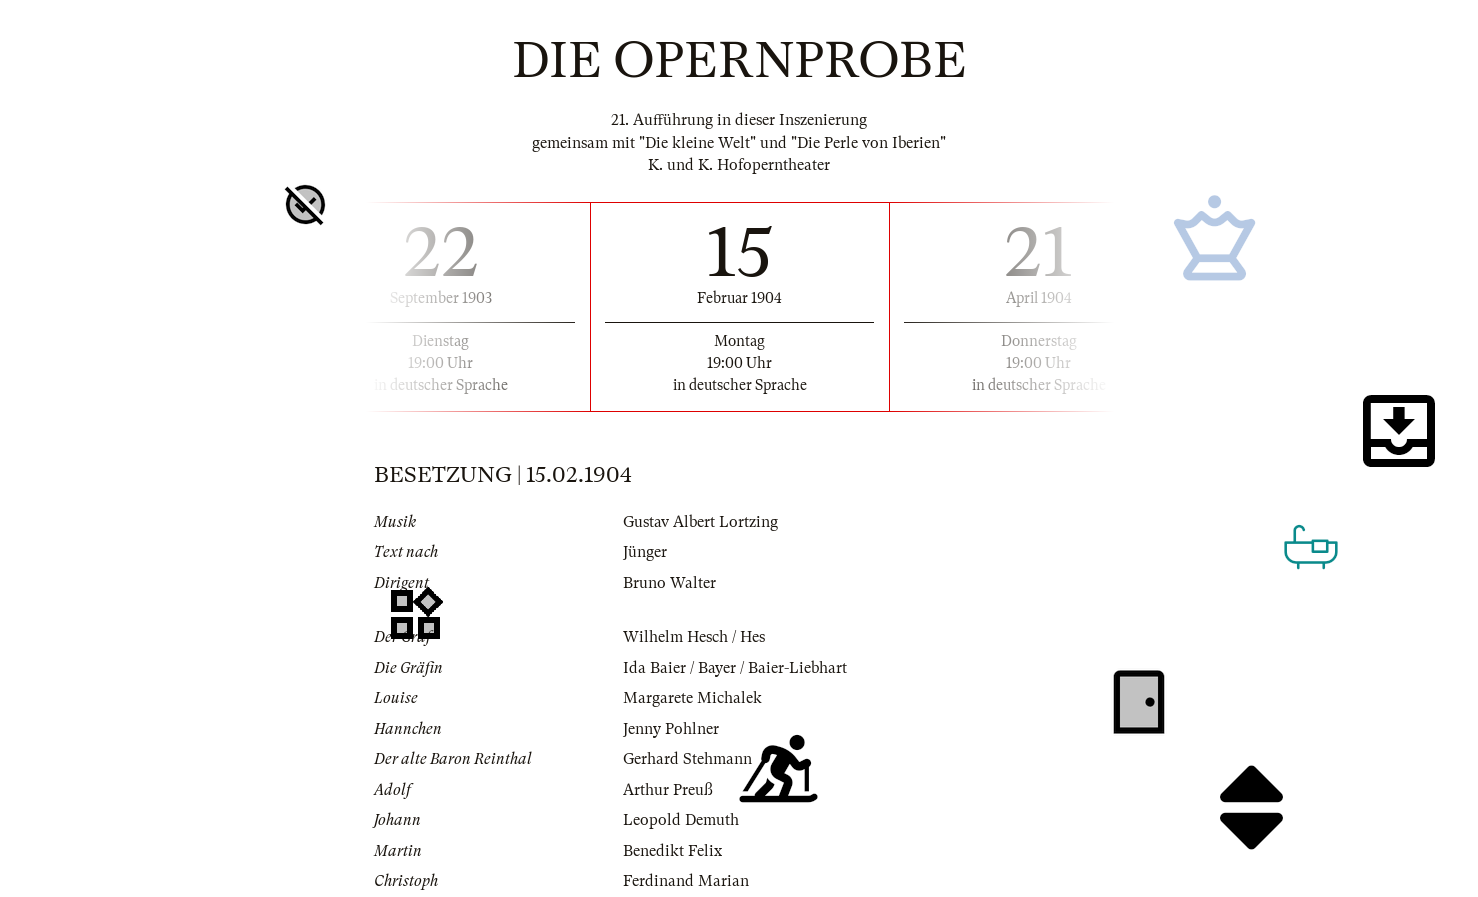  What do you see at coordinates (778, 767) in the screenshot?
I see `access nordic skiing trails or activities` at bounding box center [778, 767].